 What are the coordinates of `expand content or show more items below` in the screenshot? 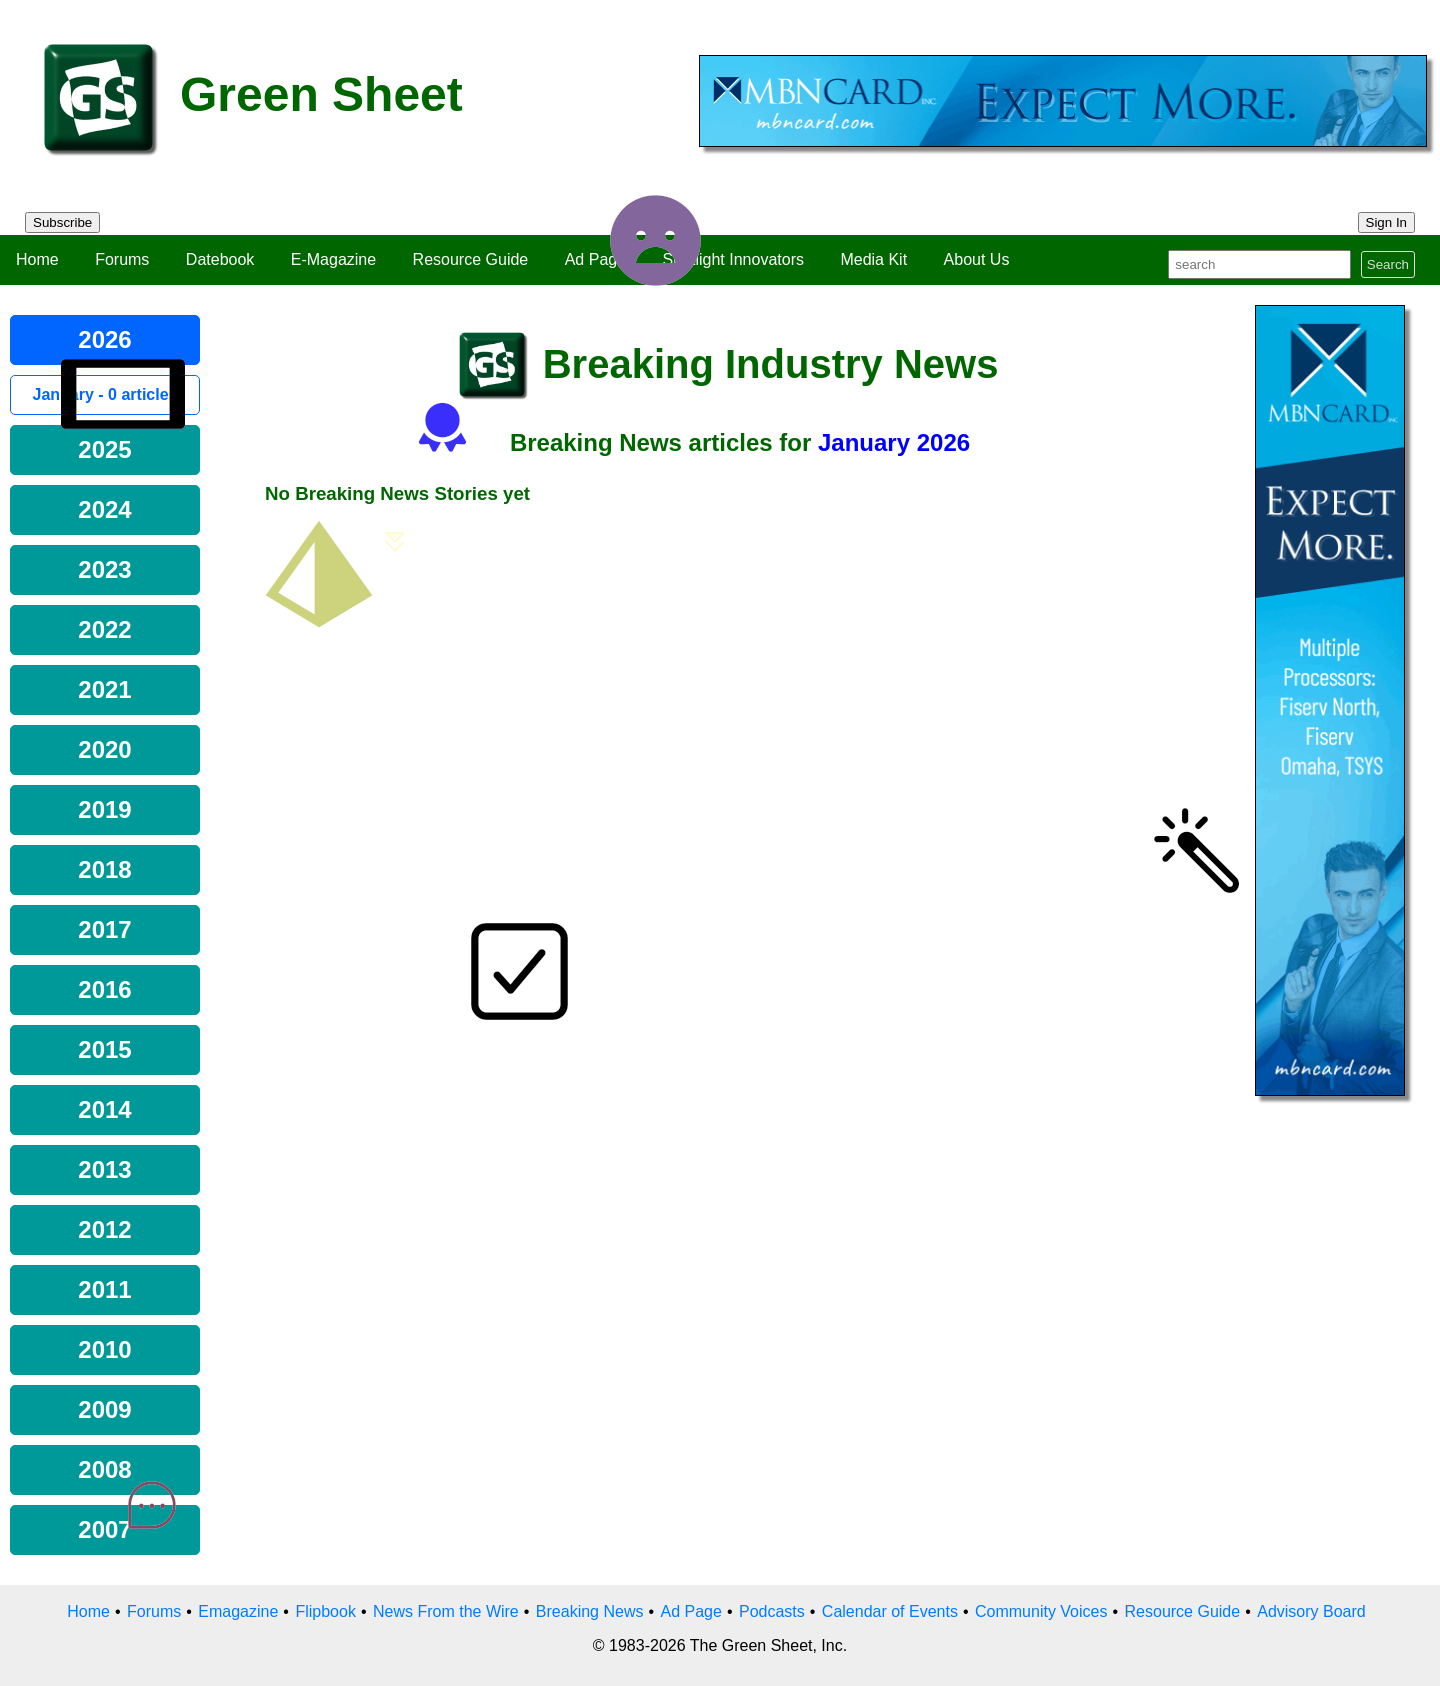 It's located at (395, 541).